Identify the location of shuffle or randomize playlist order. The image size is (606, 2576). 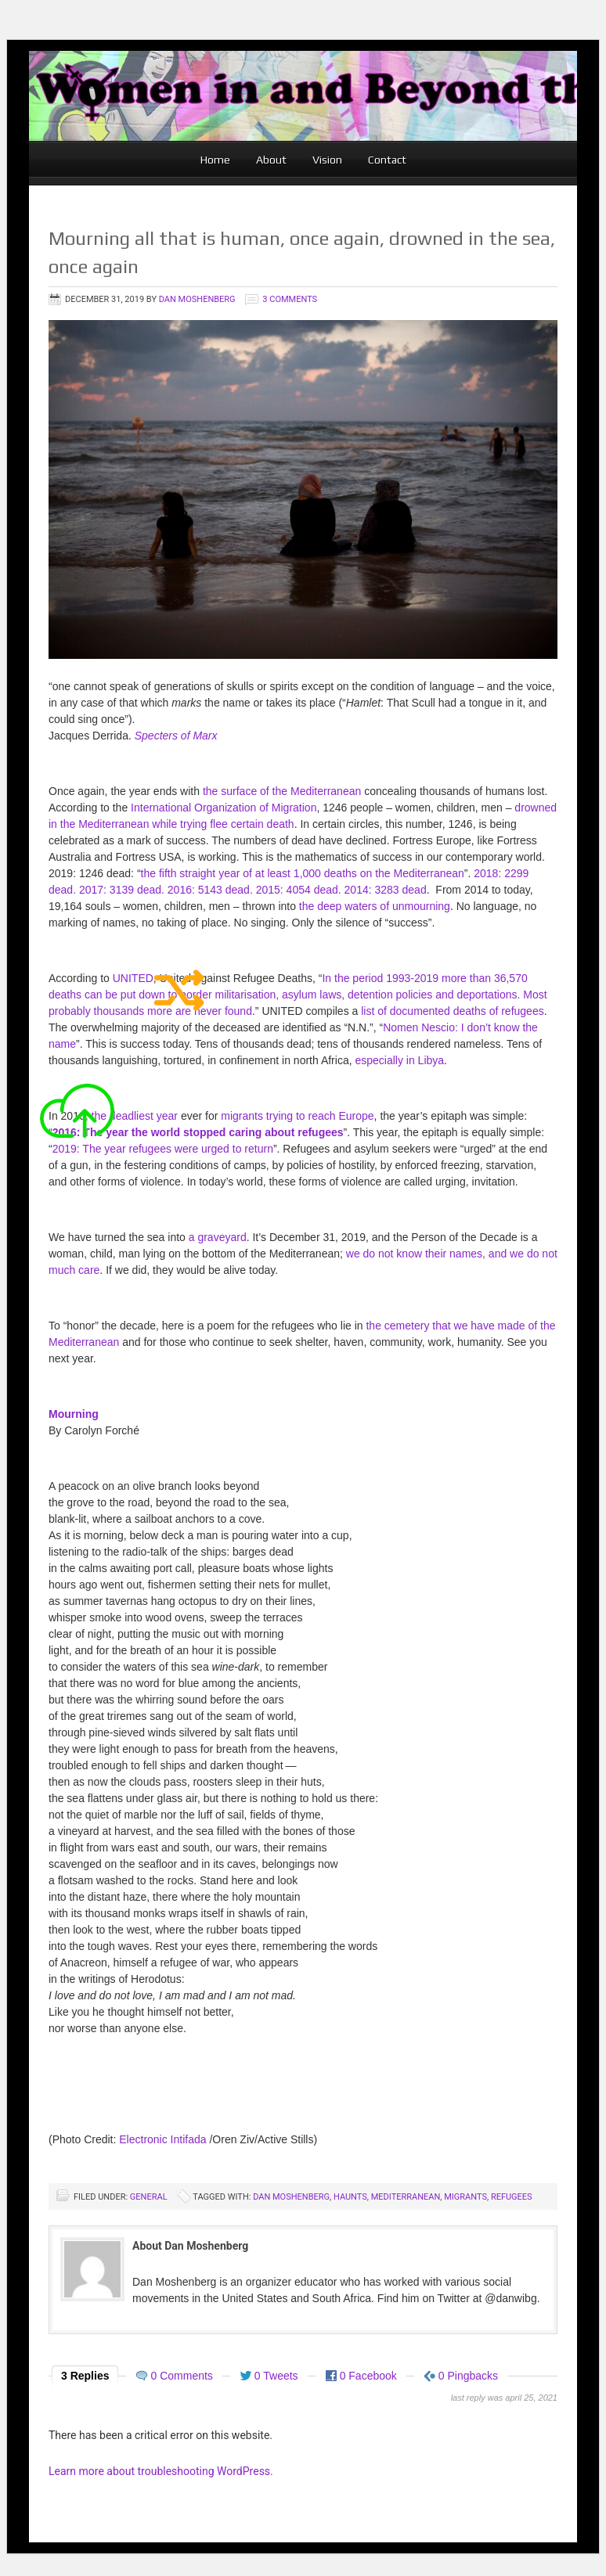
(178, 990).